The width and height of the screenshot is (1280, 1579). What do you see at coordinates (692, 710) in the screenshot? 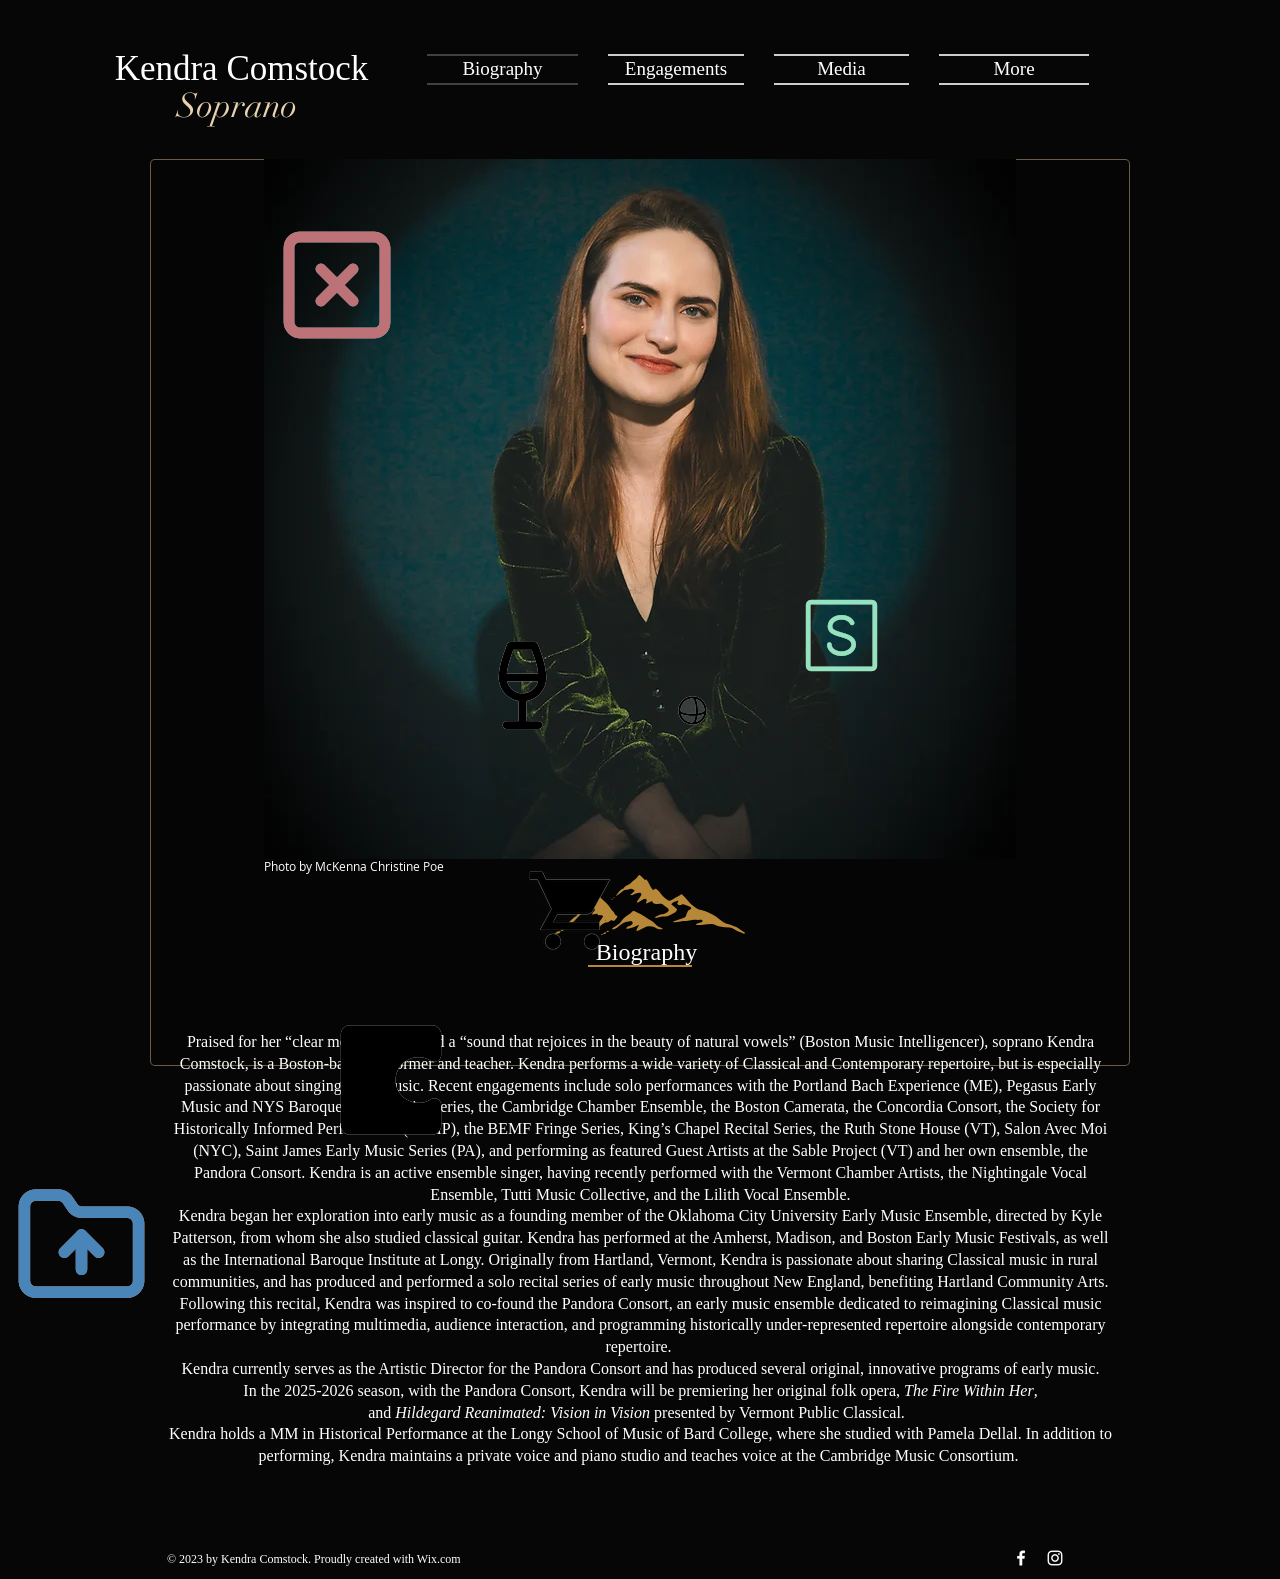
I see `access global or worldwide settings` at bounding box center [692, 710].